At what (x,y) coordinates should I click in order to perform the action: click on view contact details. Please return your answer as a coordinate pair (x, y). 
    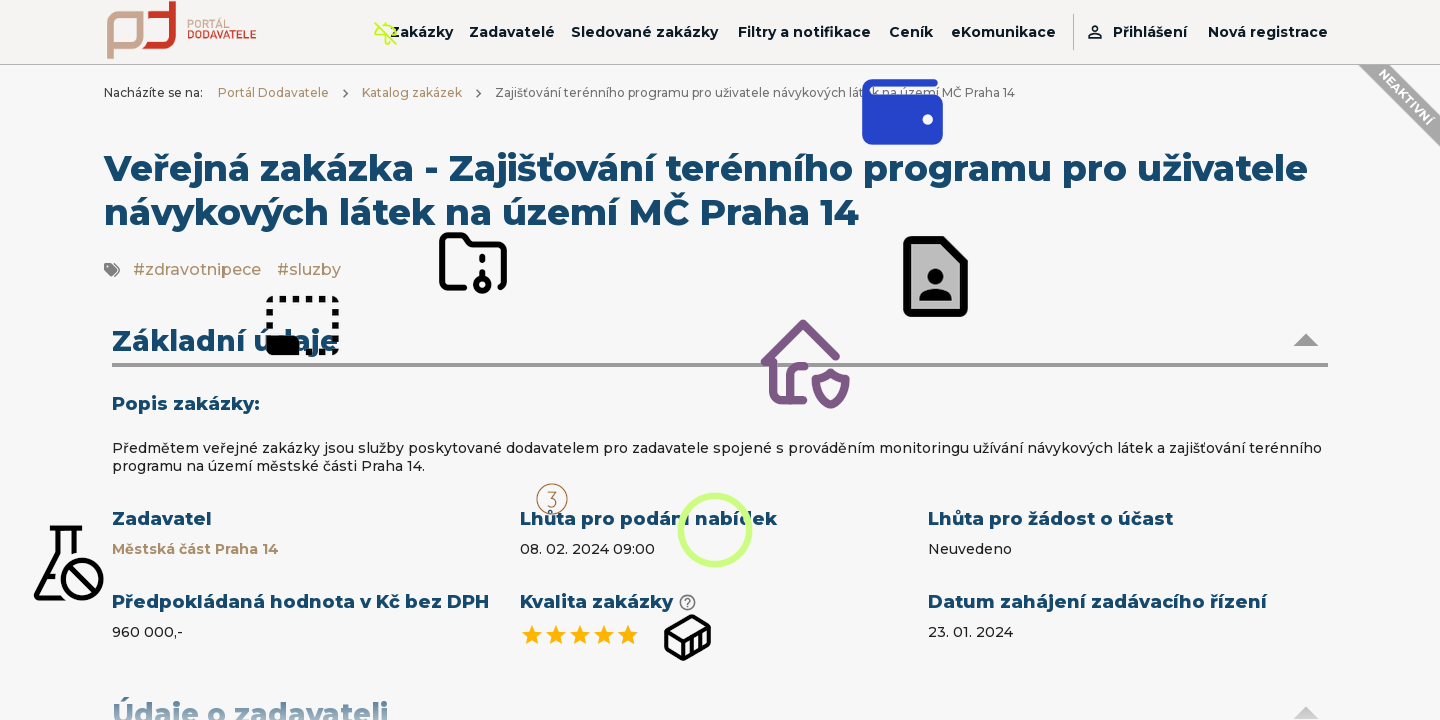
    Looking at the image, I should click on (935, 276).